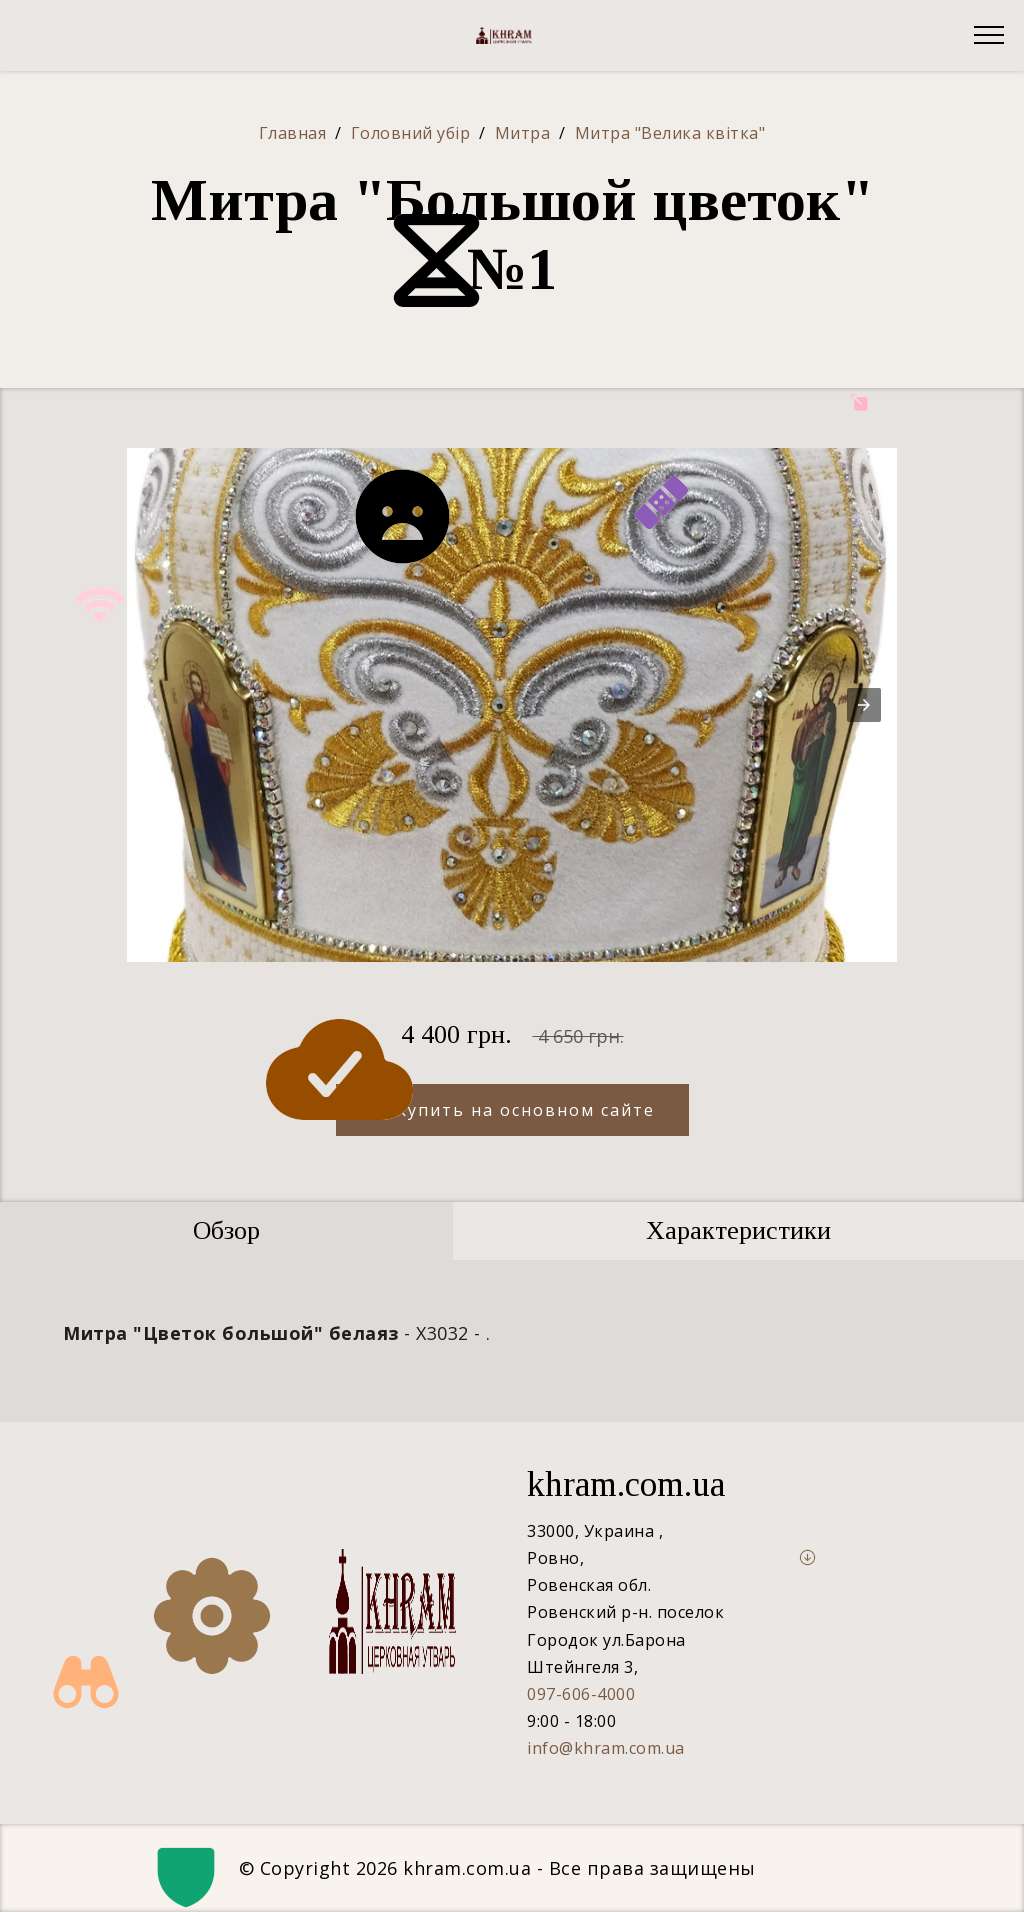  I want to click on access first aid or medical information, so click(661, 502).